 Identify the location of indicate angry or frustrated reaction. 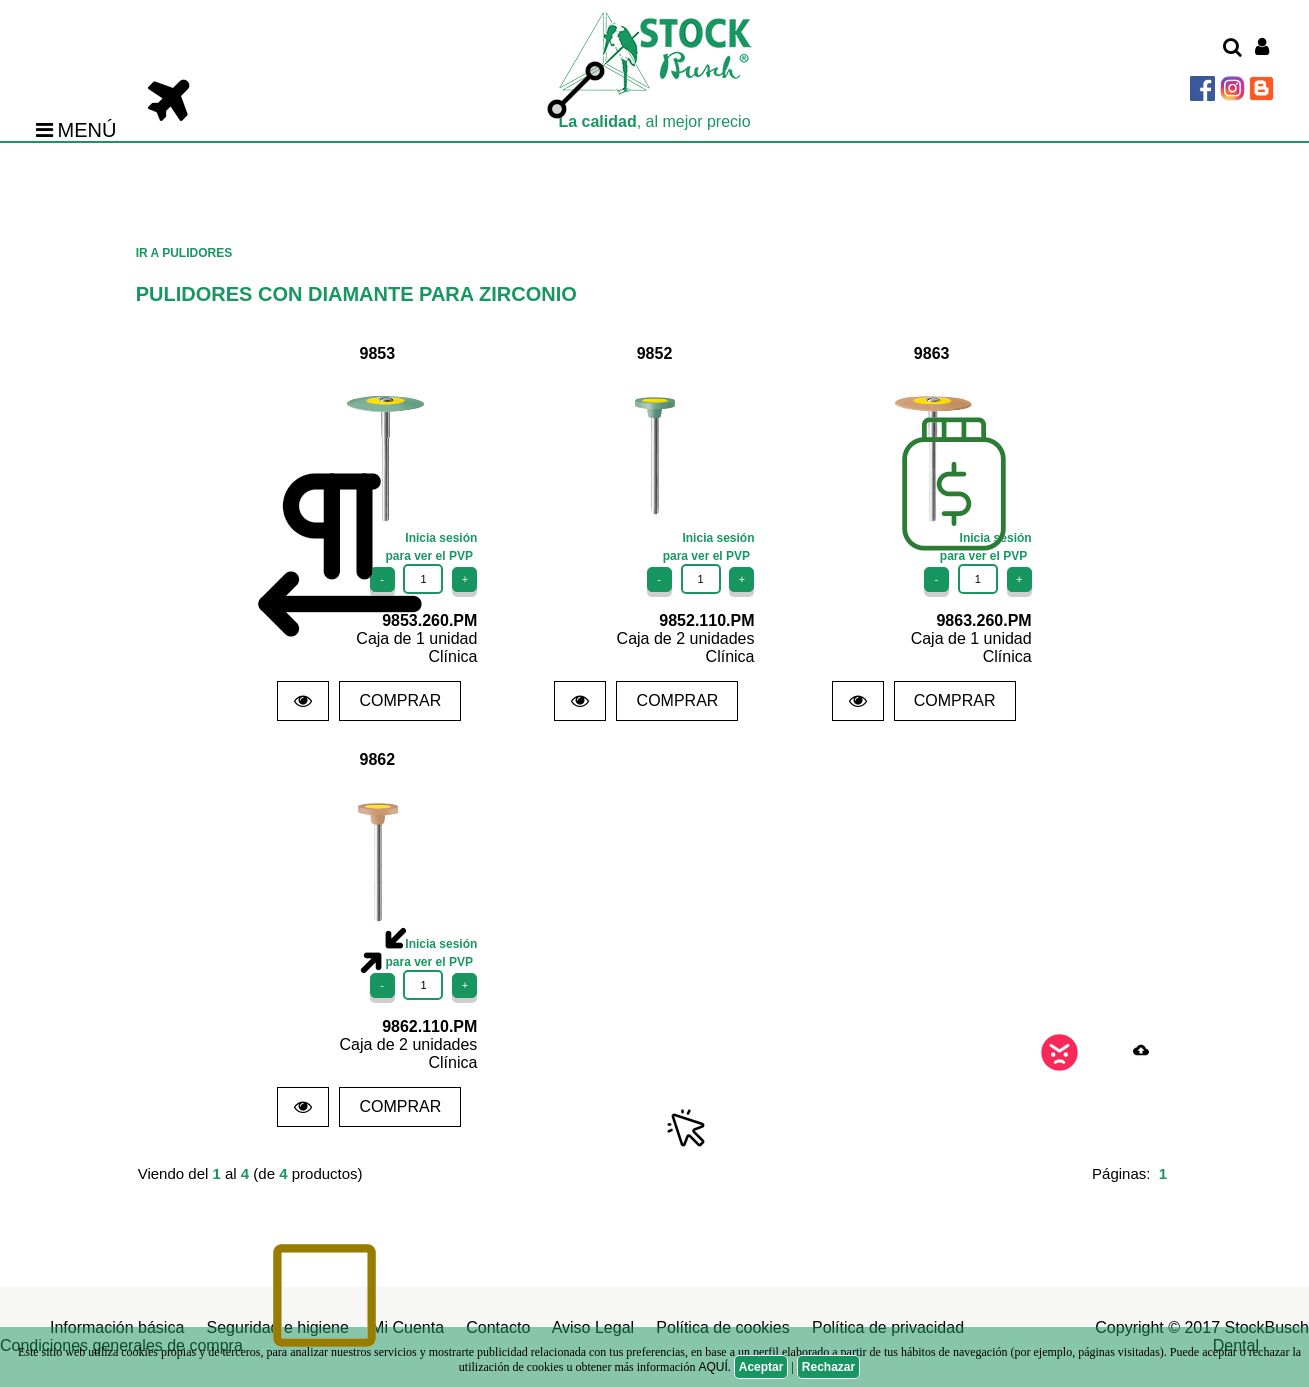
(1059, 1052).